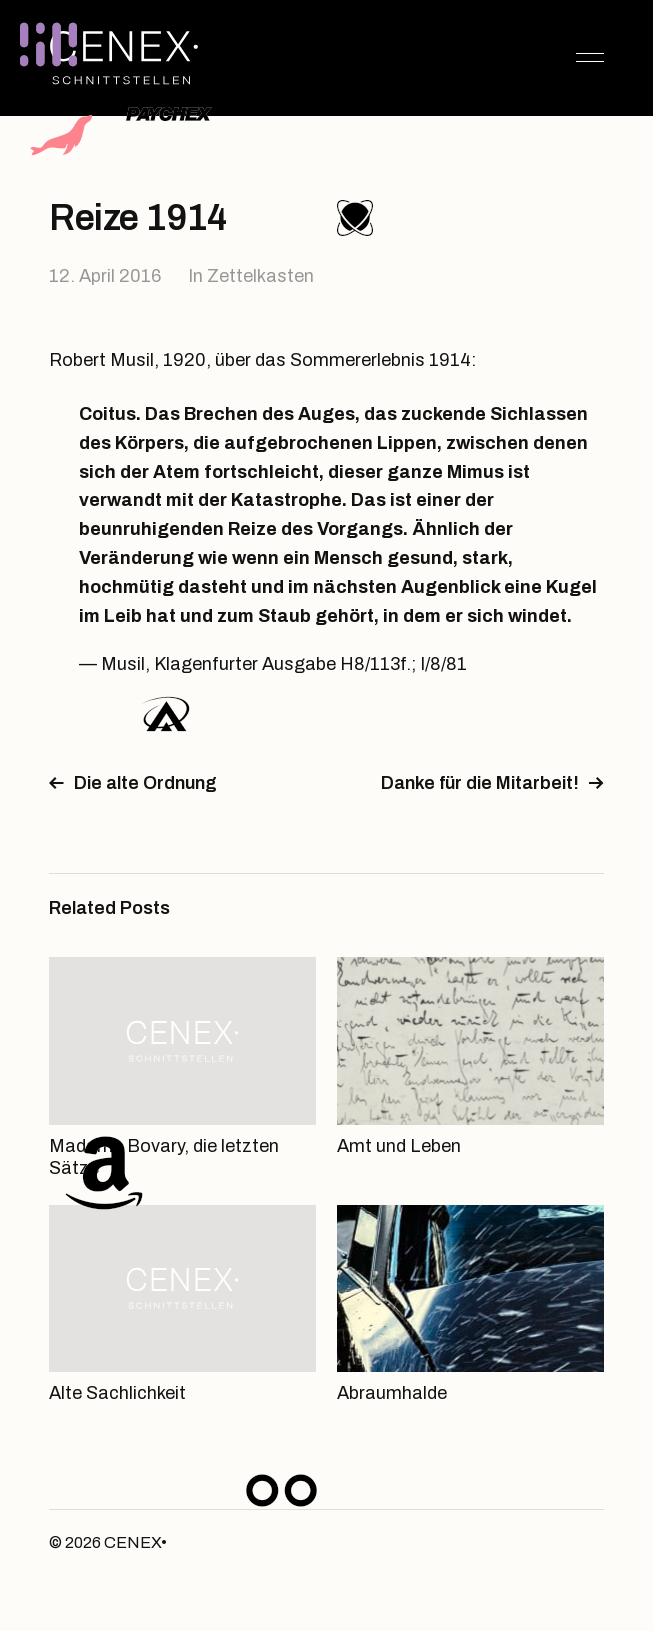 The width and height of the screenshot is (653, 1631). What do you see at coordinates (169, 114) in the screenshot?
I see `access Paychex payroll services` at bounding box center [169, 114].